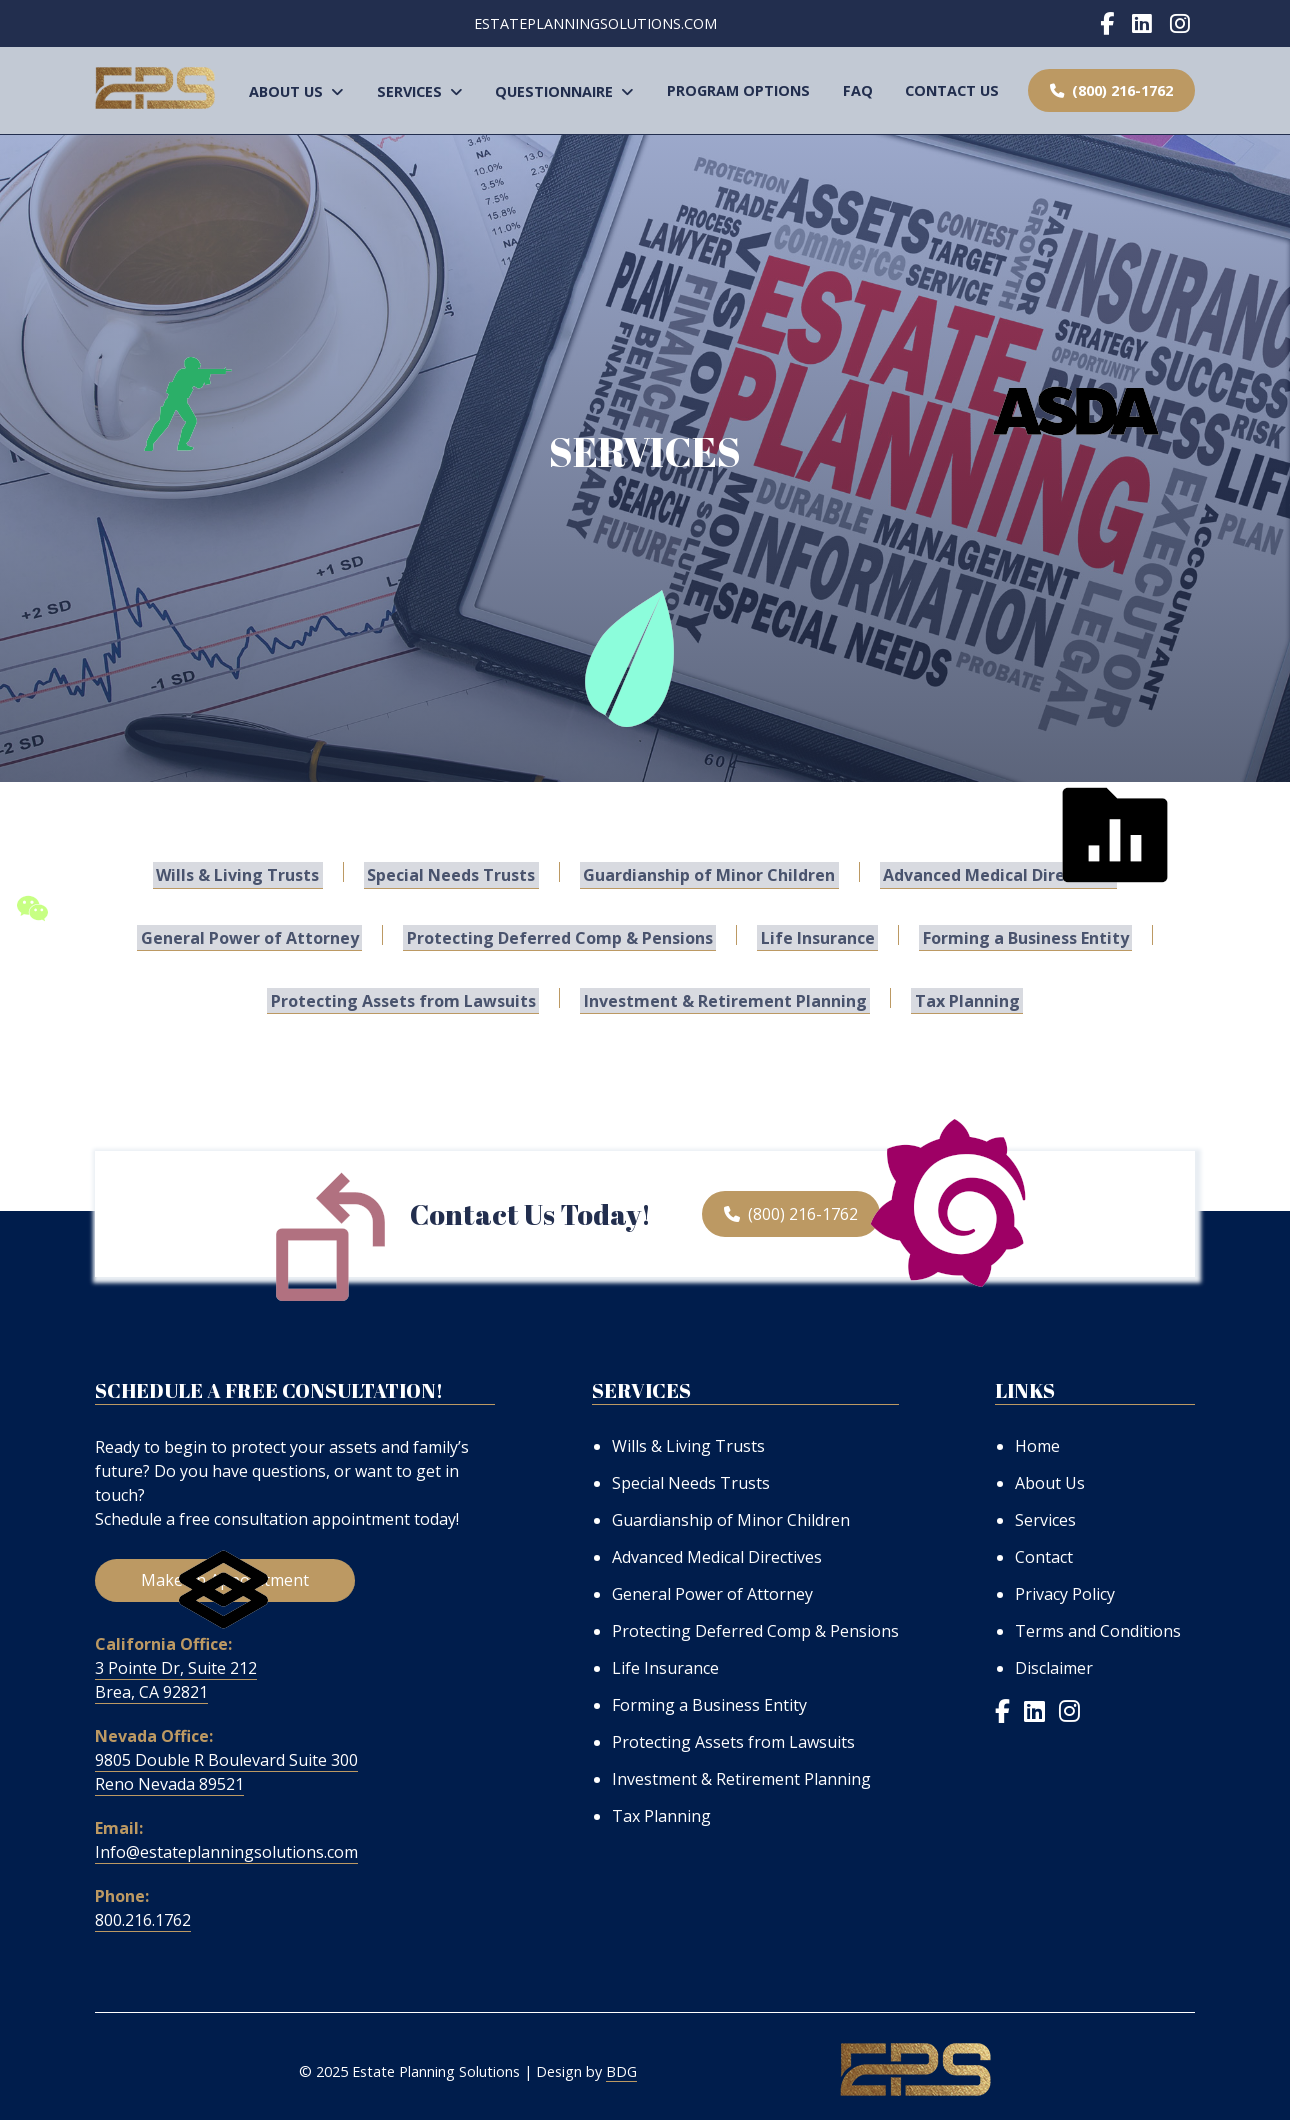  Describe the element at coordinates (629, 658) in the screenshot. I see `Leaflet mapping library logo` at that location.